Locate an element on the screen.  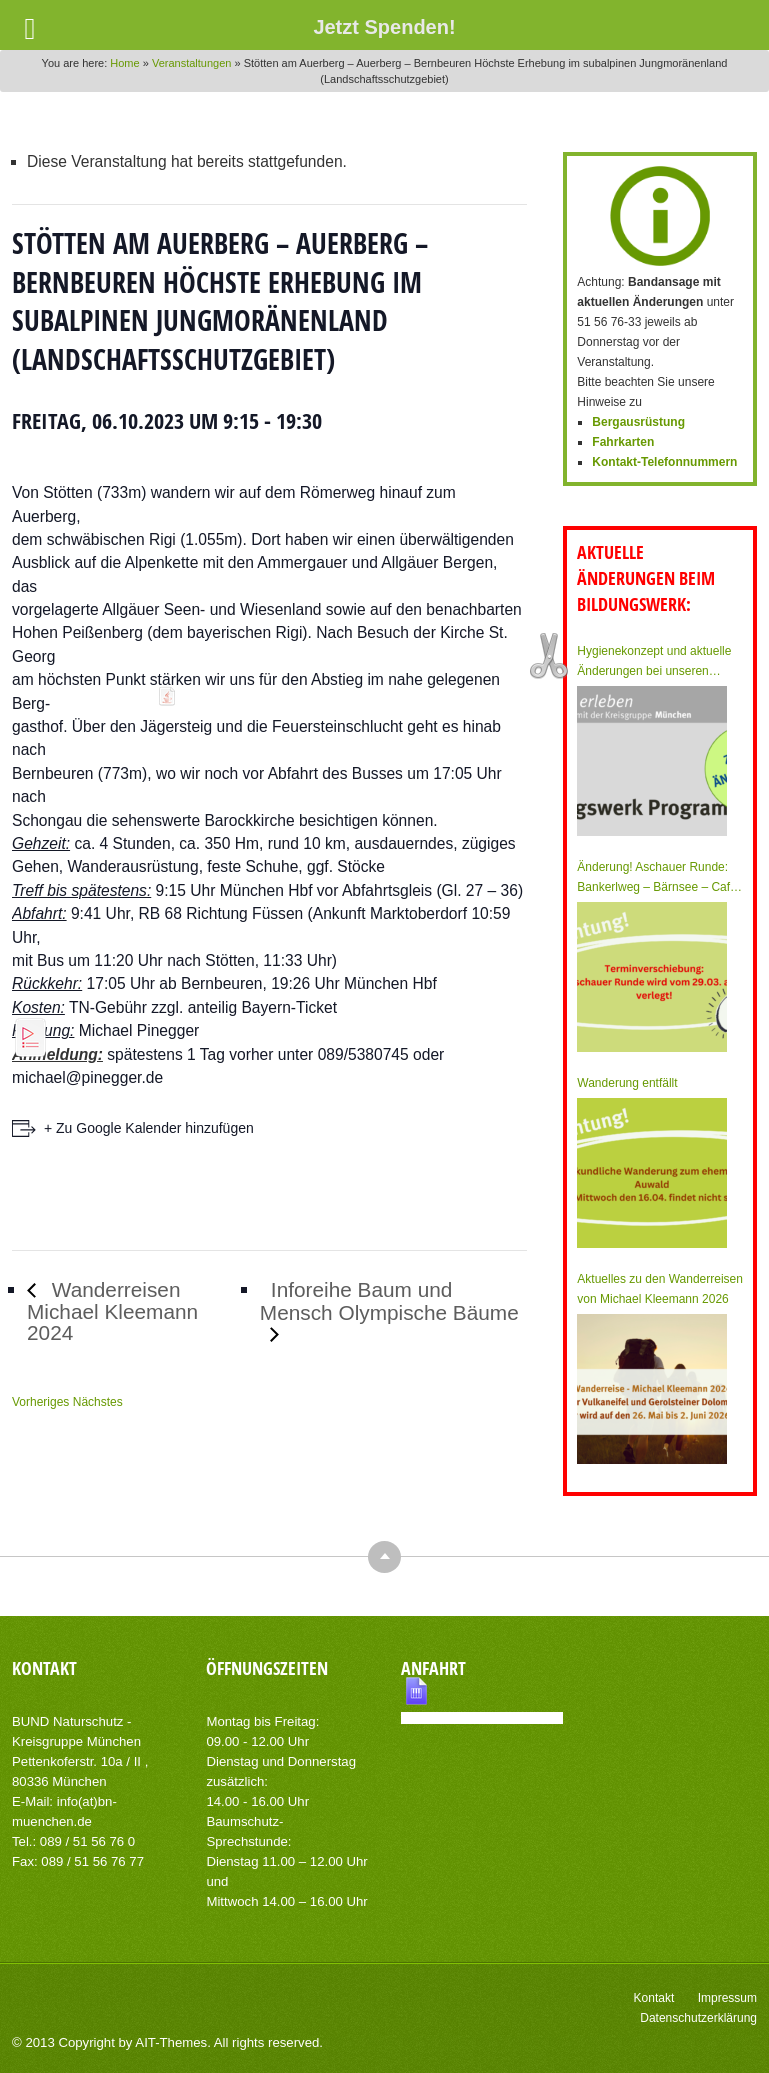
a midi audio file is located at coordinates (416, 1691).